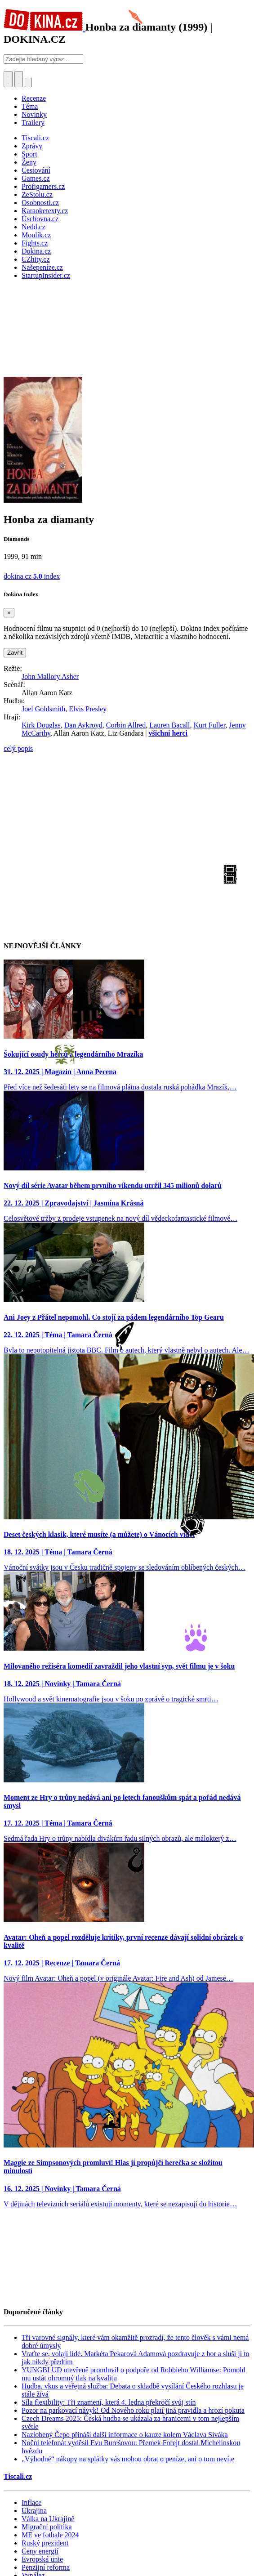  What do you see at coordinates (111, 2118) in the screenshot?
I see `access mining or resource extraction features` at bounding box center [111, 2118].